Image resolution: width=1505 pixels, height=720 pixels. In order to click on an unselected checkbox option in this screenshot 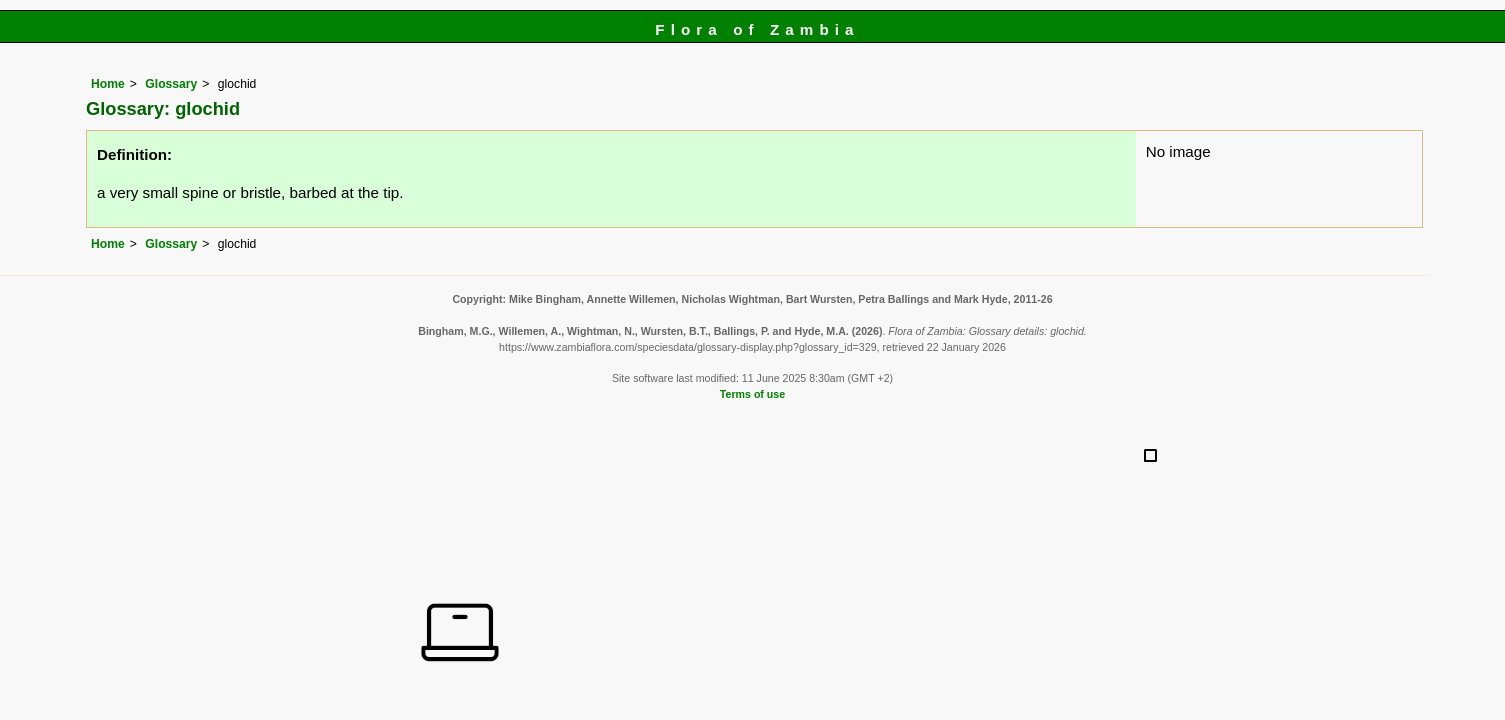, I will do `click(1150, 455)`.